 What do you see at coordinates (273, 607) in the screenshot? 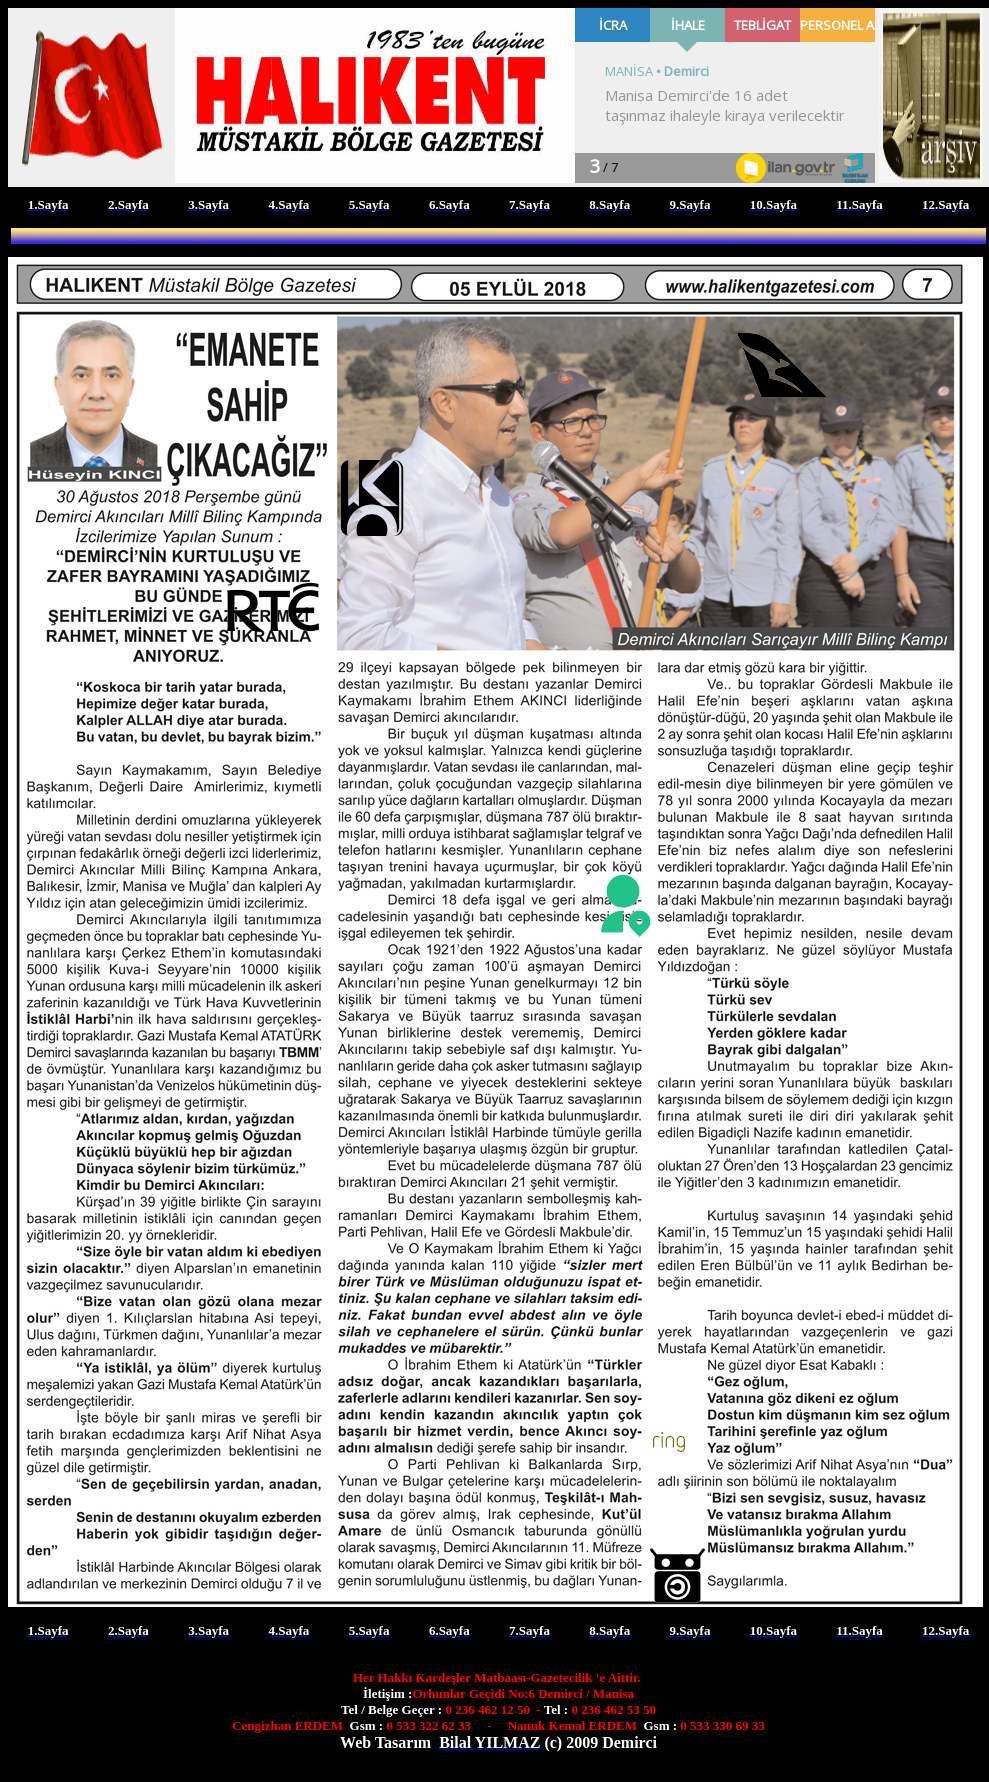
I see `RTÉ (Raidió Teilifís Éireann) Irish public broadcaster logo` at bounding box center [273, 607].